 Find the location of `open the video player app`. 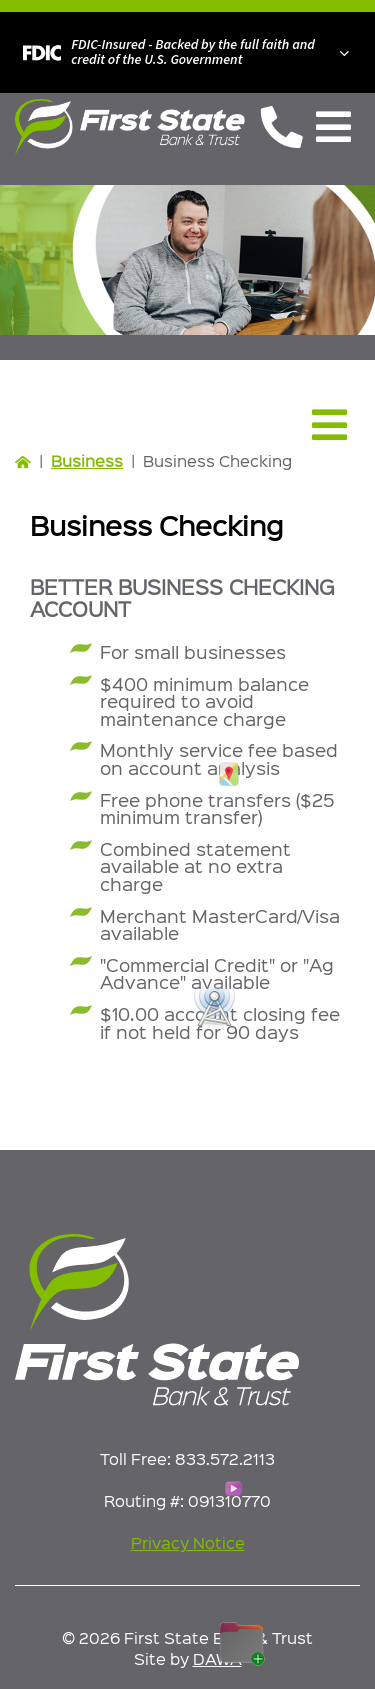

open the video player app is located at coordinates (233, 1488).